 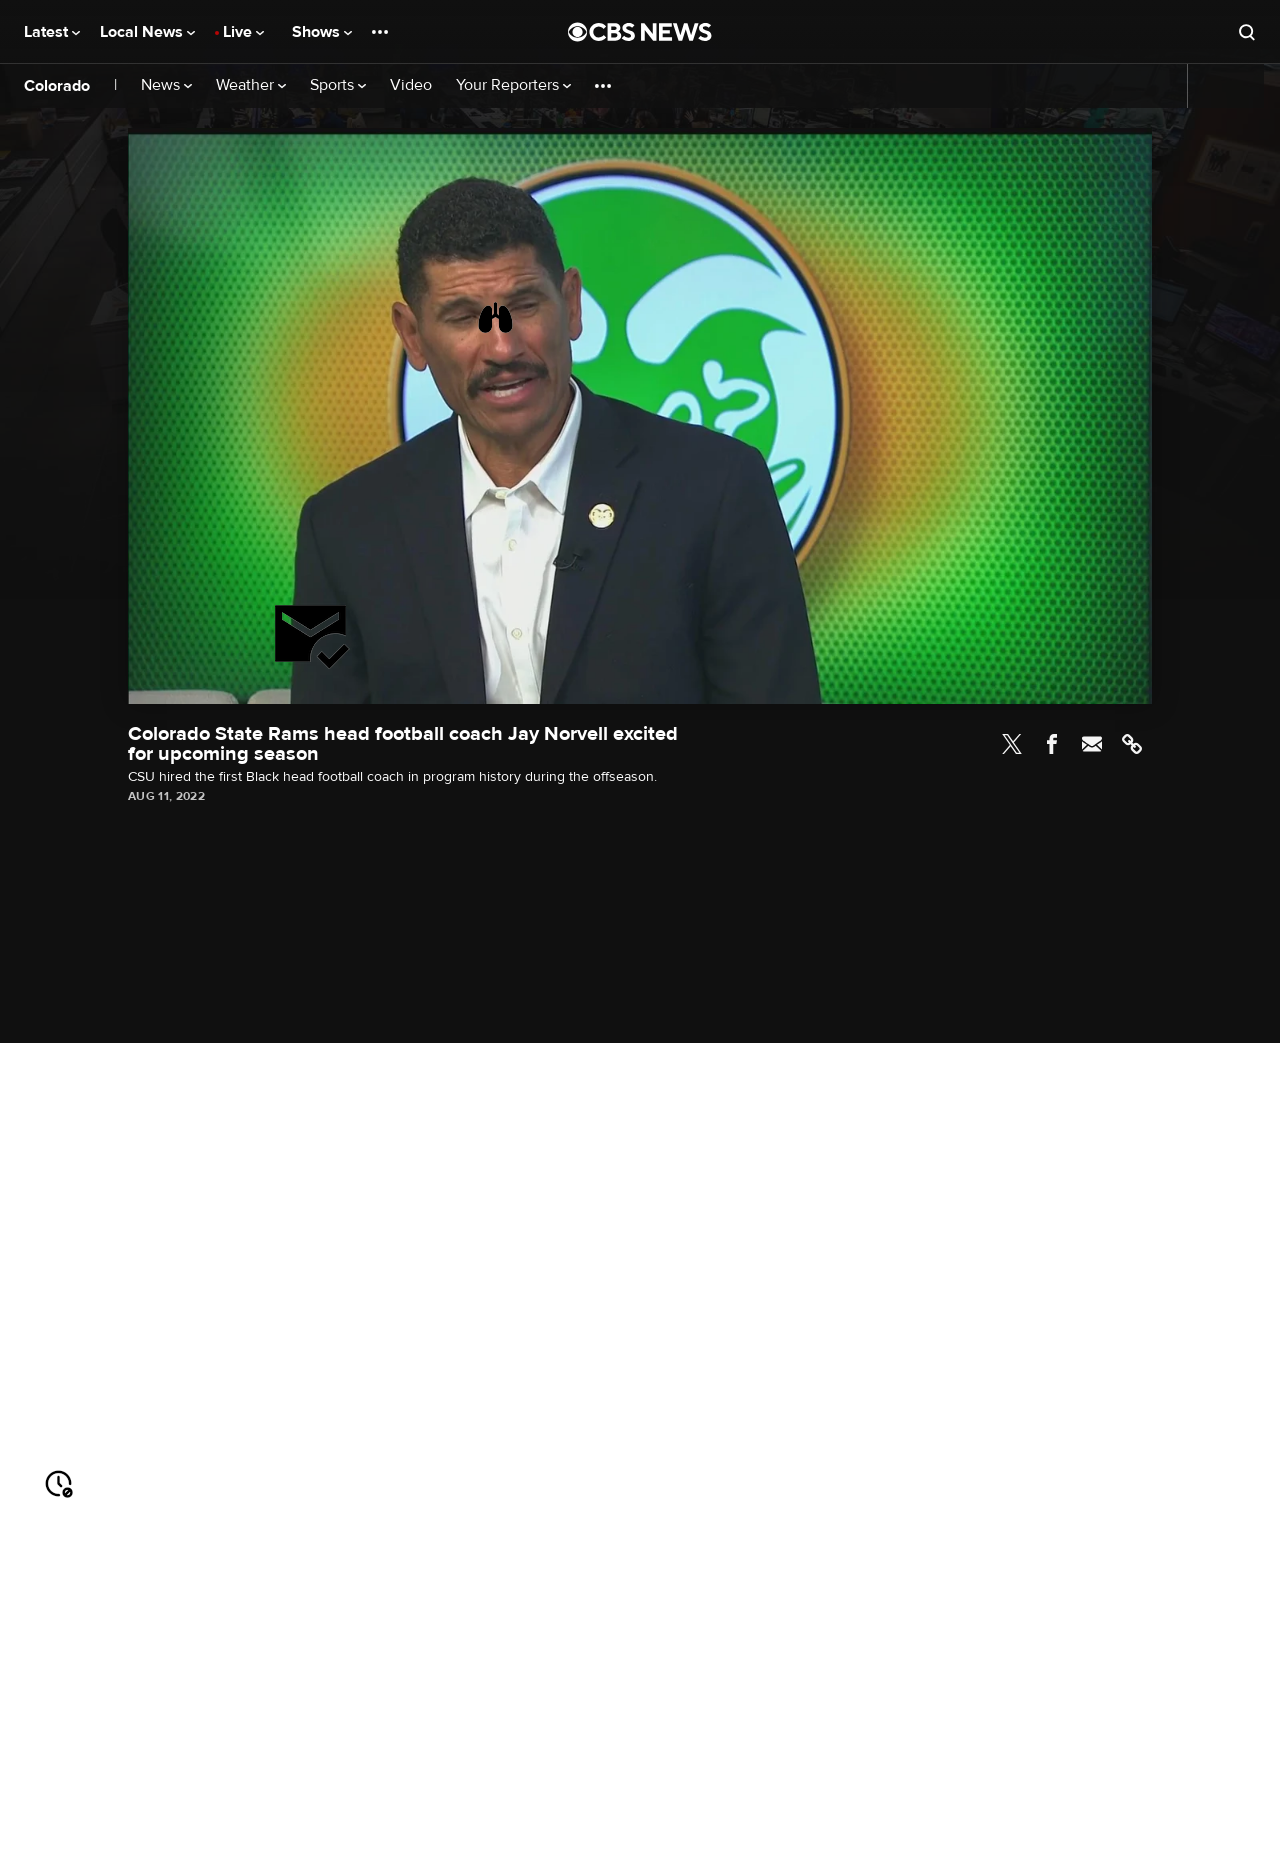 I want to click on access respiratory health information, so click(x=495, y=317).